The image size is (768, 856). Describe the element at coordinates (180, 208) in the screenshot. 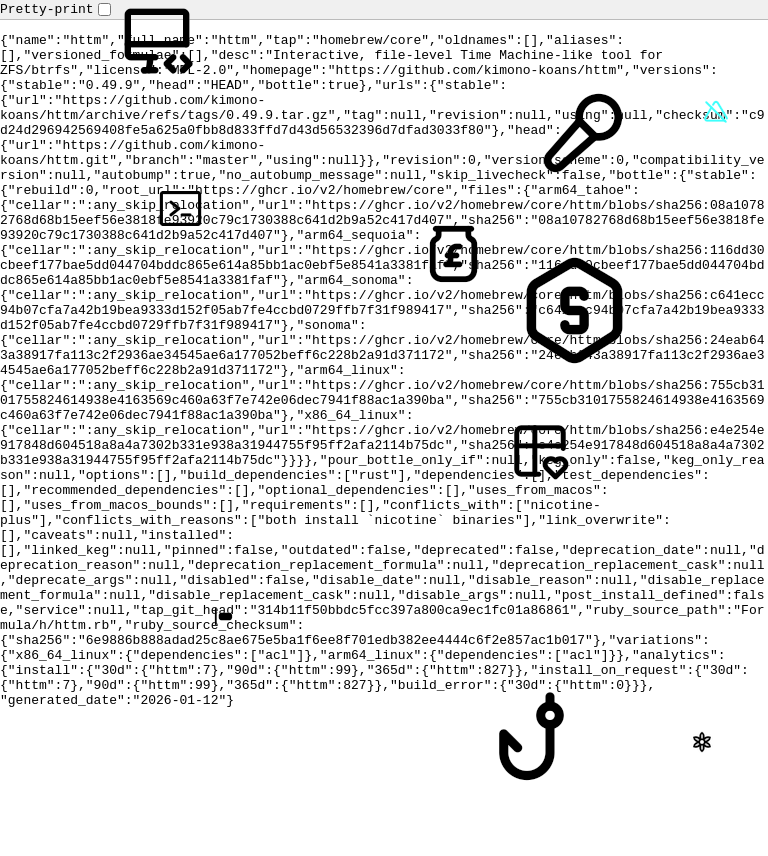

I see `open terminal or command line interface` at that location.